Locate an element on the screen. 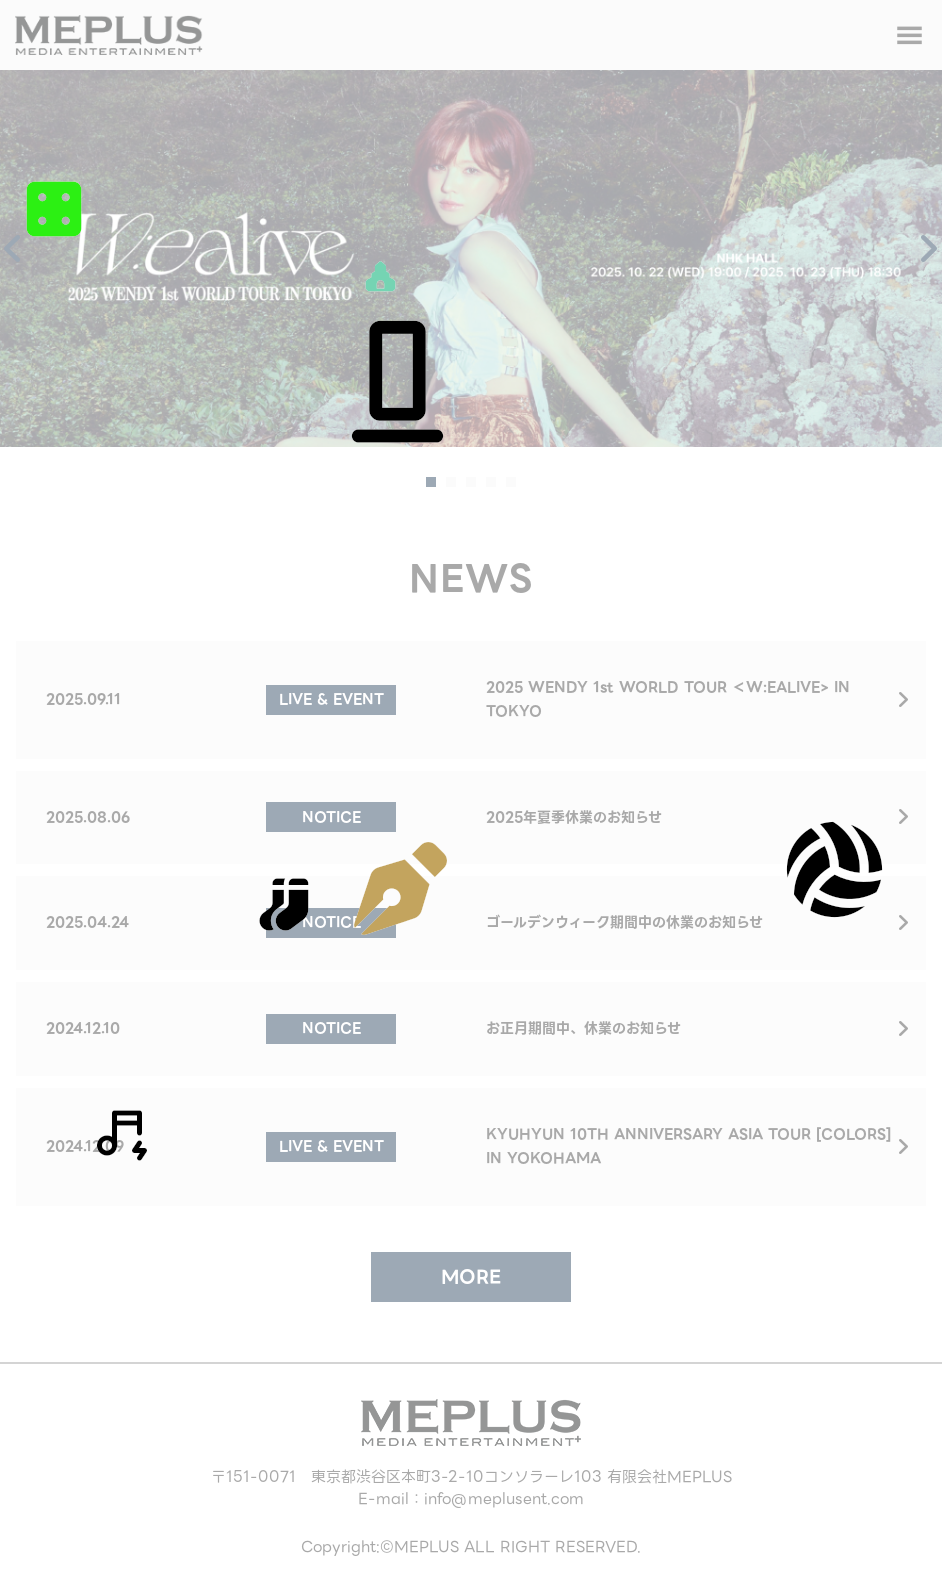  roll or randomize a selection is located at coordinates (54, 209).